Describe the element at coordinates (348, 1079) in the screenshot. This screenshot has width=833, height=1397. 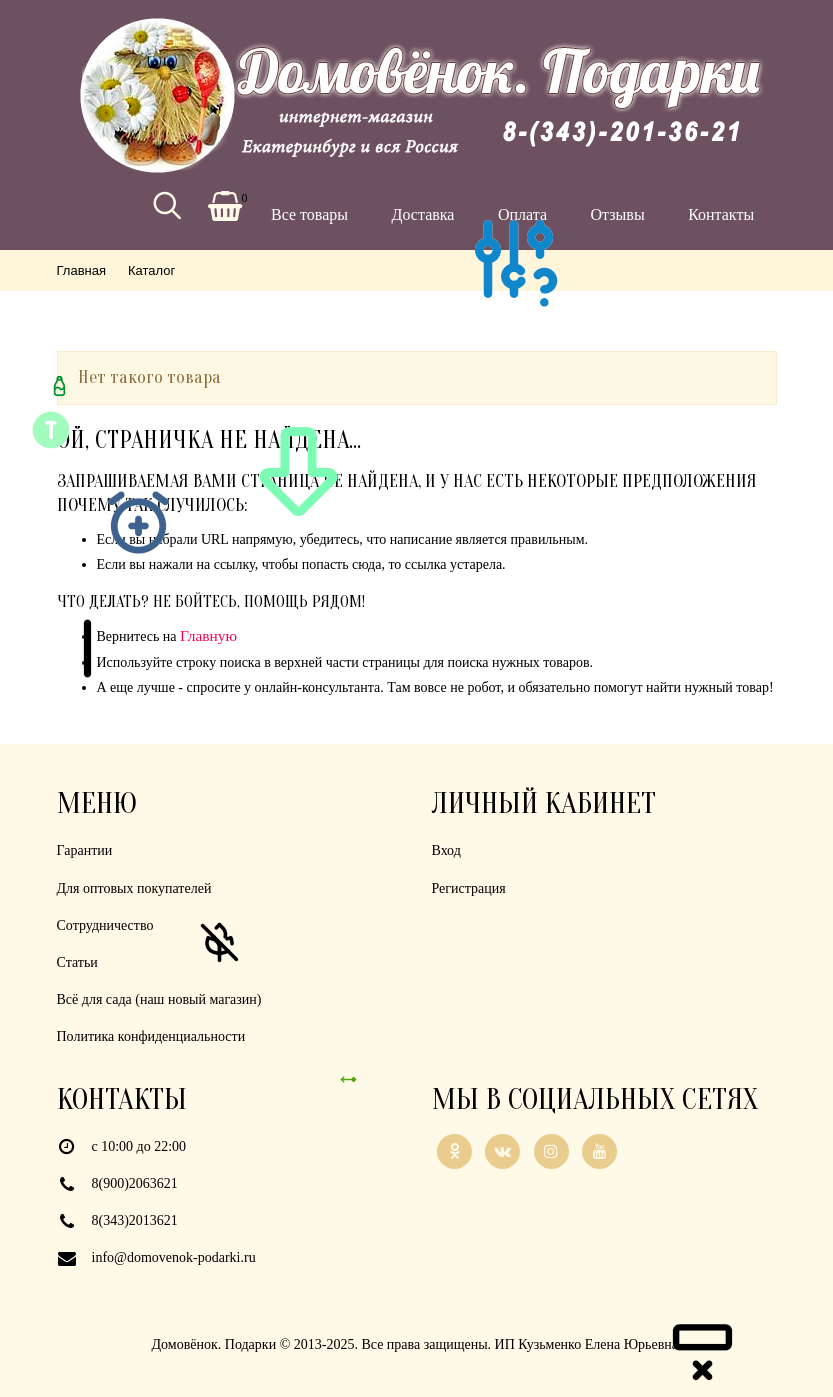
I see `go back or return to previous step` at that location.